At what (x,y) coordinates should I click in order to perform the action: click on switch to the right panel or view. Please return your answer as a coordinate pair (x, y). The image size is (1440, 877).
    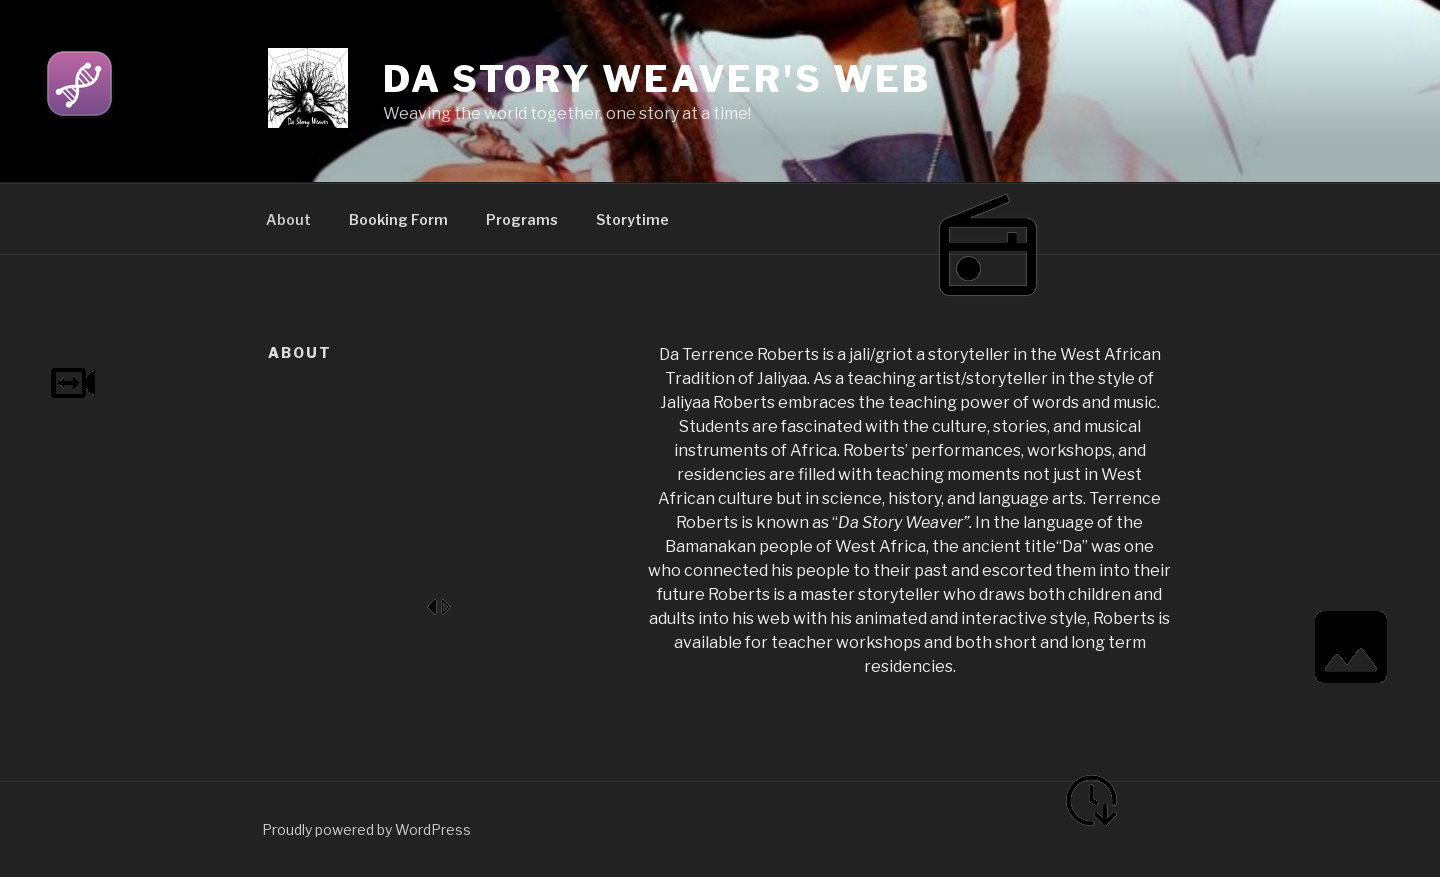
    Looking at the image, I should click on (439, 607).